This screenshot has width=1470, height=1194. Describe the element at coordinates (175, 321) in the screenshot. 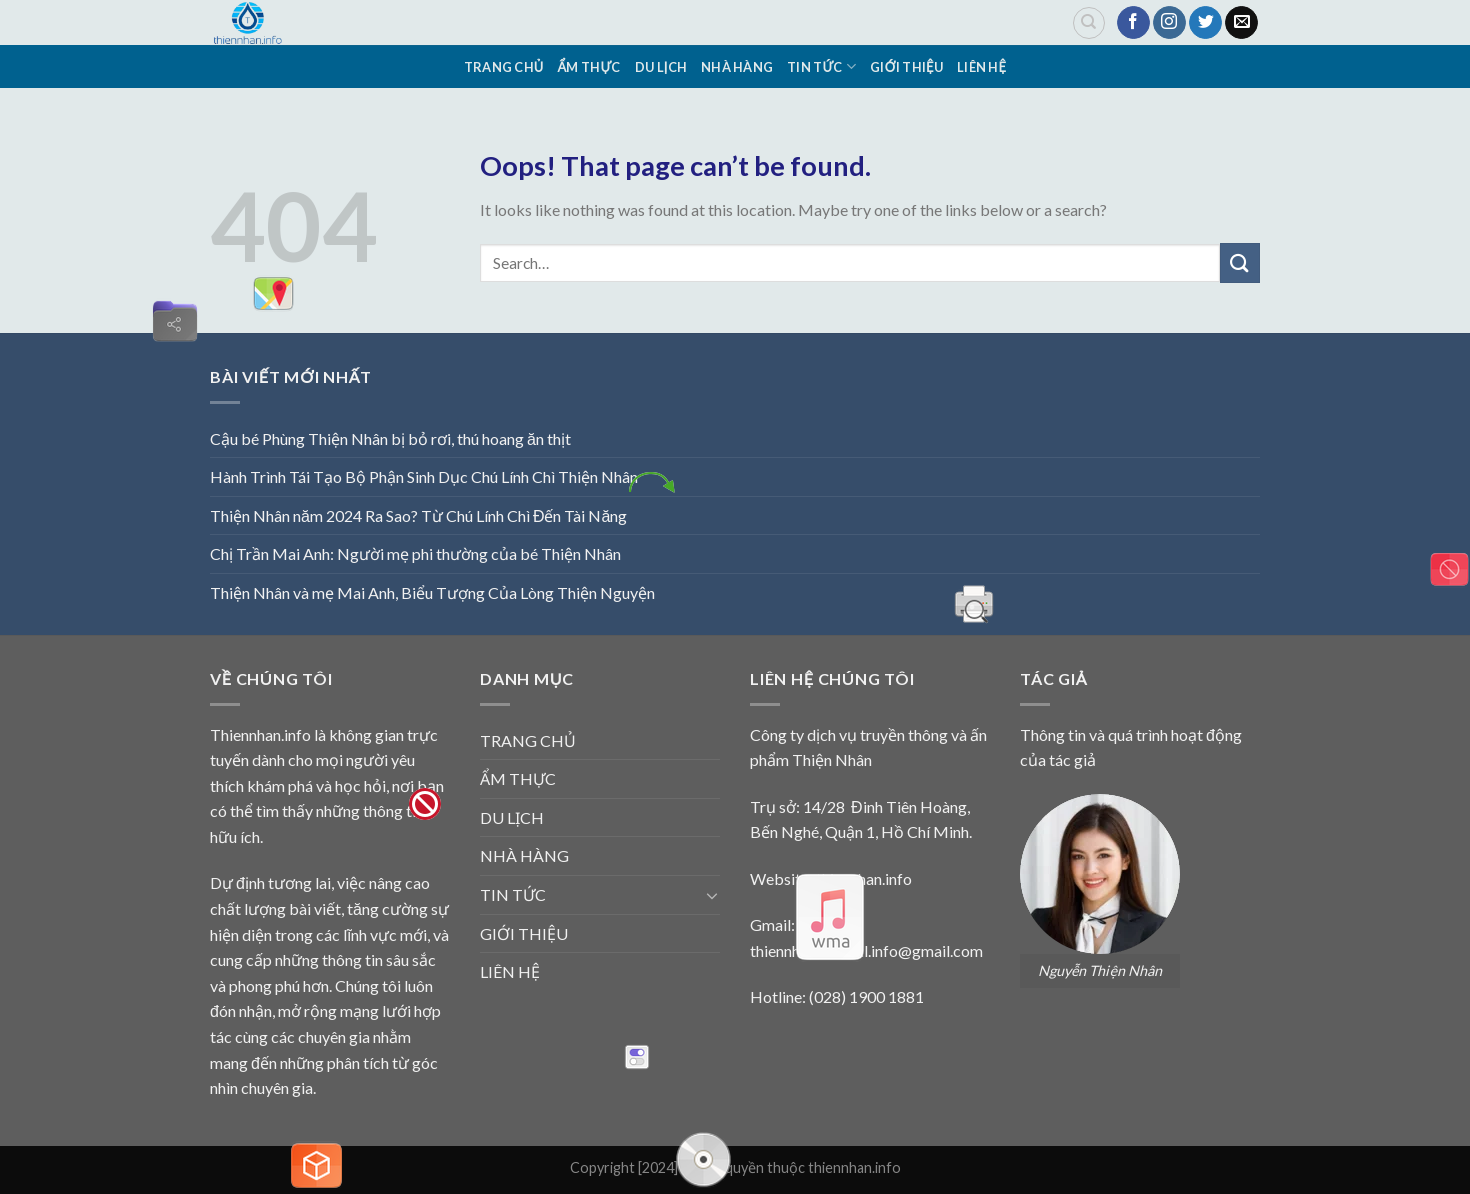

I see `access your public shared folder` at that location.